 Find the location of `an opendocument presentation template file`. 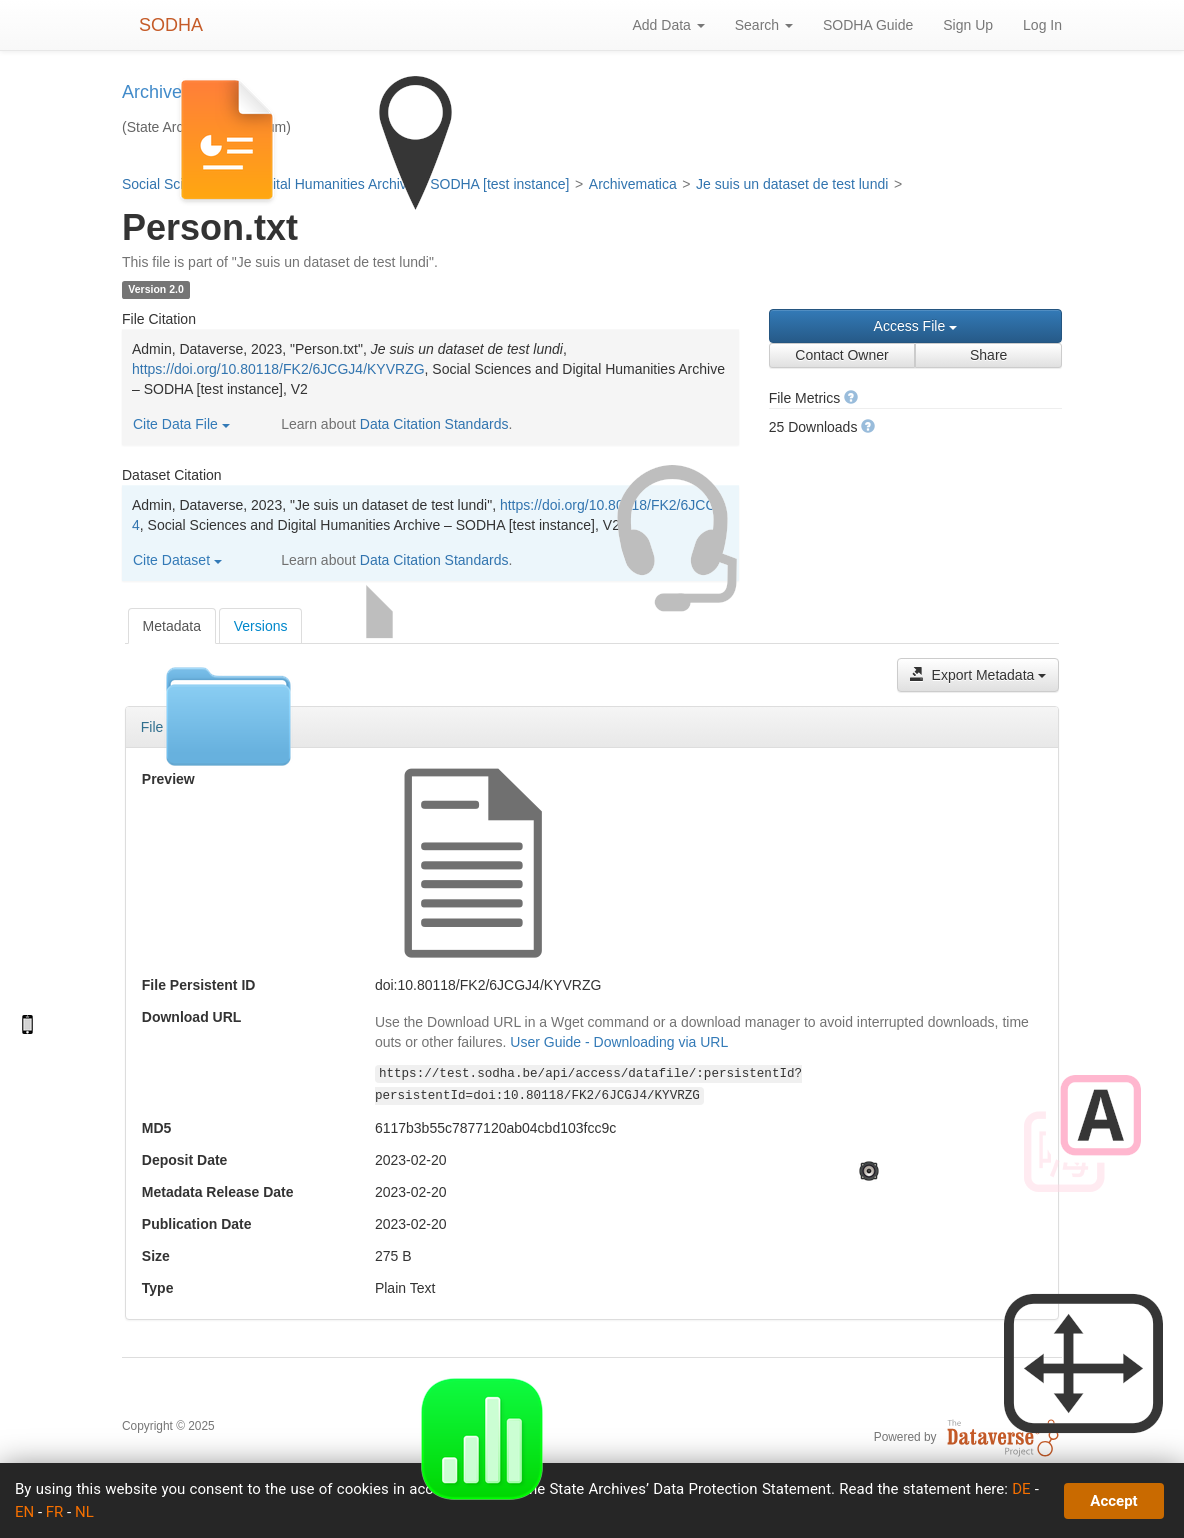

an opendocument presentation template file is located at coordinates (227, 142).